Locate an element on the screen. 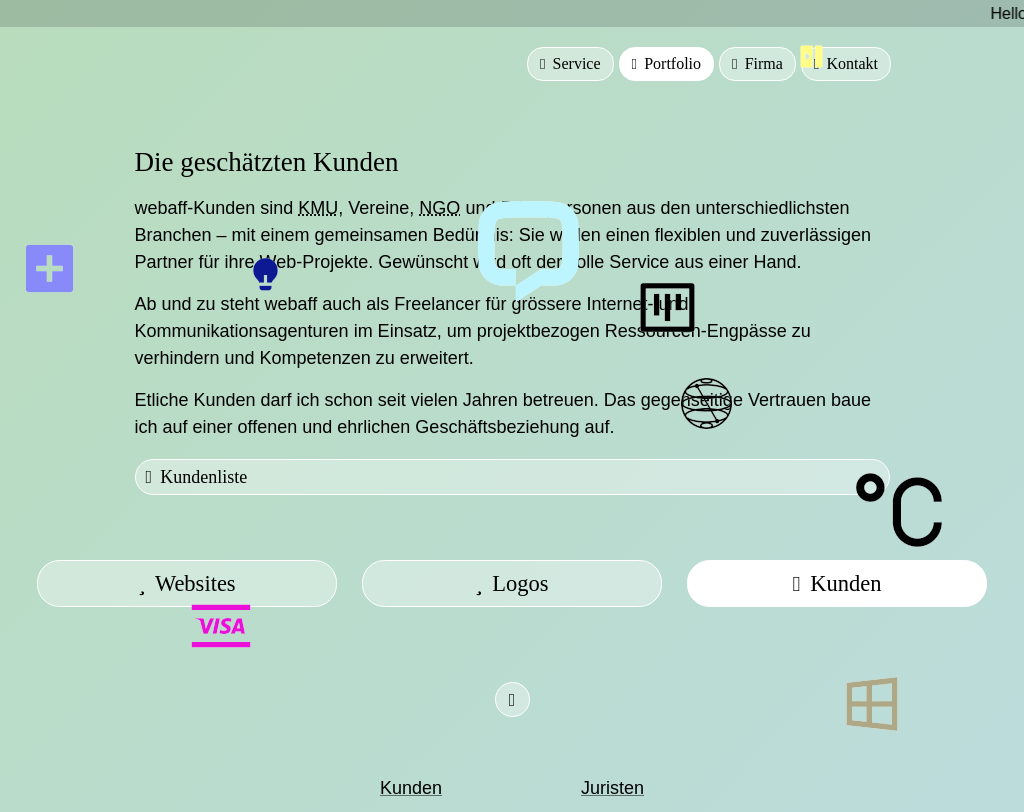 This screenshot has width=1024, height=812. indicates temperature displayed in celsius is located at coordinates (901, 510).